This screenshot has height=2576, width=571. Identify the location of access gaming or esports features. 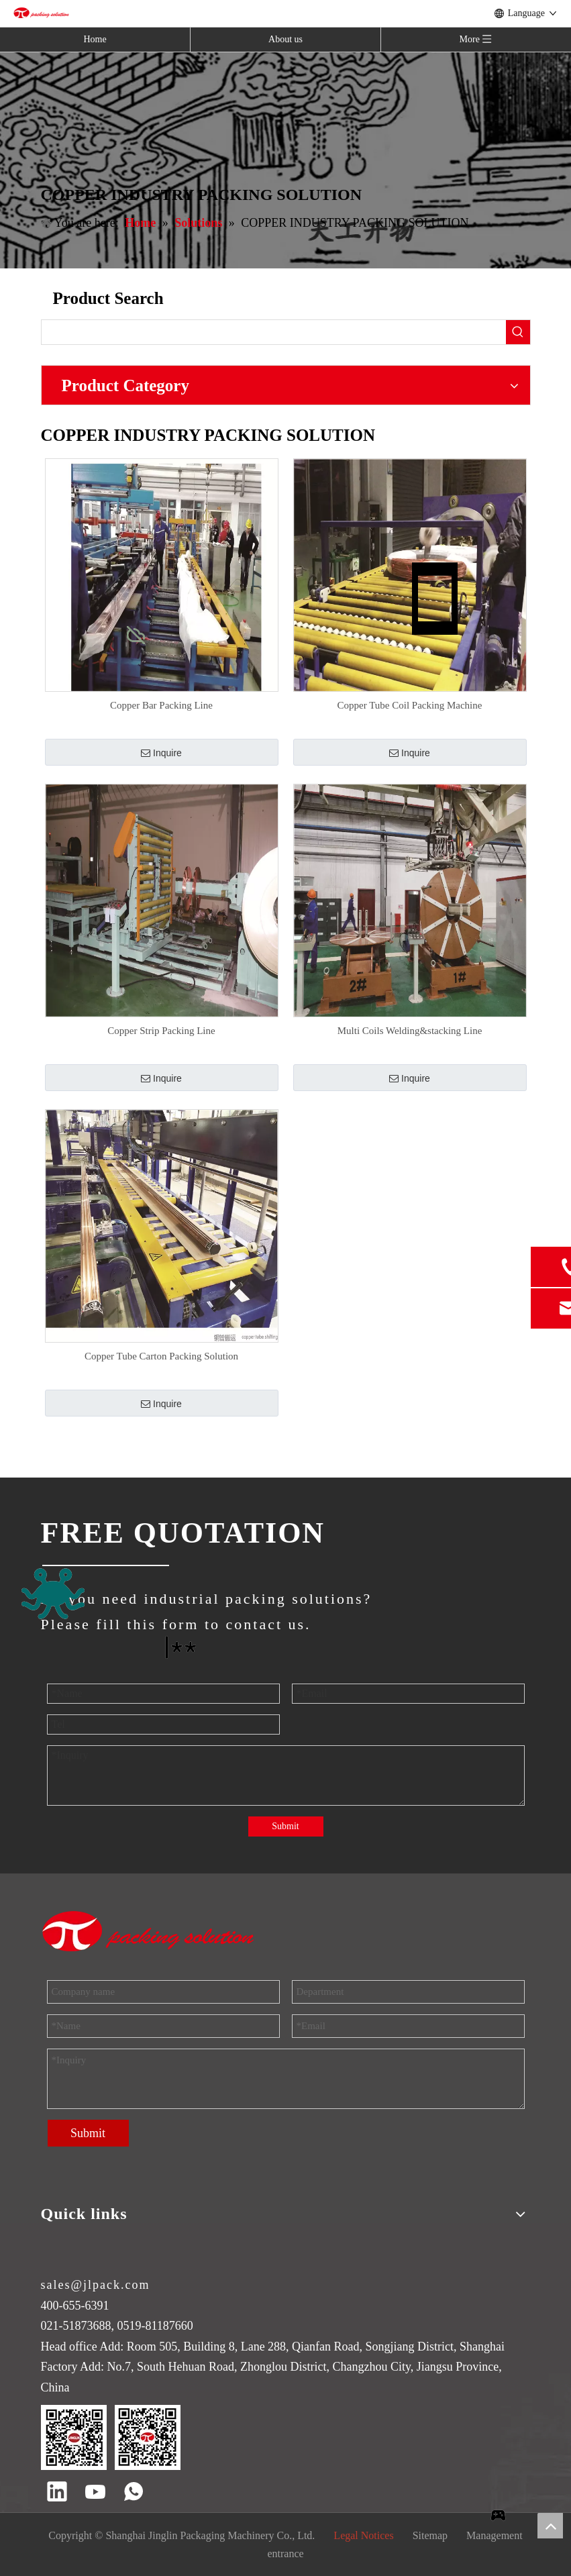
(498, 2515).